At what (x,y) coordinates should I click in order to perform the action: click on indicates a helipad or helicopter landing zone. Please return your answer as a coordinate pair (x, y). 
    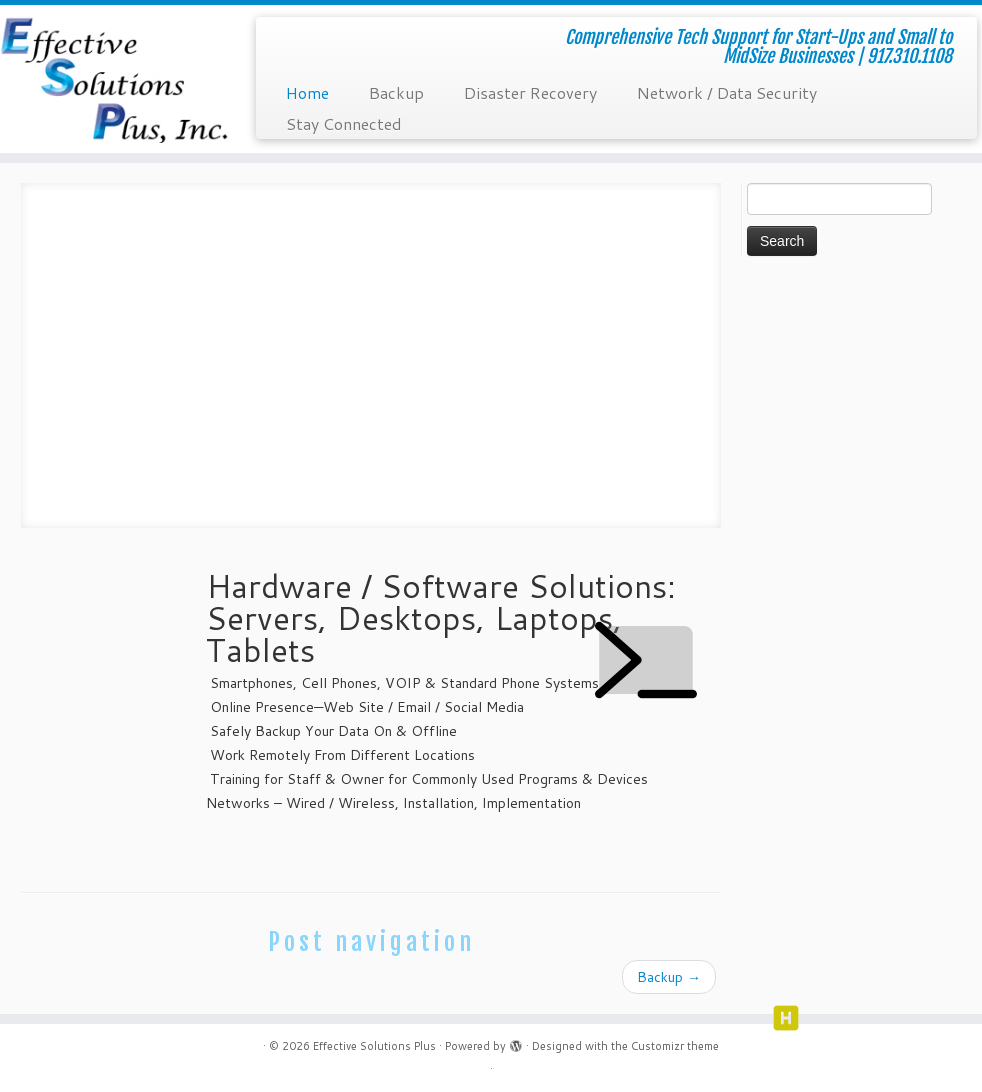
    Looking at the image, I should click on (786, 1018).